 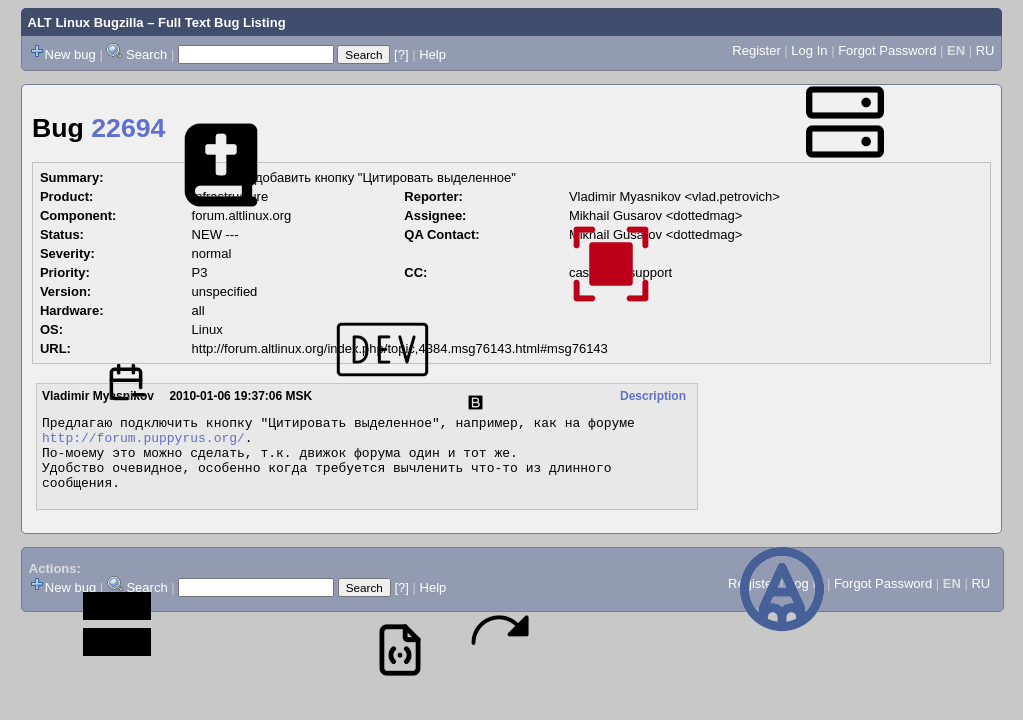 What do you see at coordinates (221, 165) in the screenshot?
I see `access bible or religious texts` at bounding box center [221, 165].